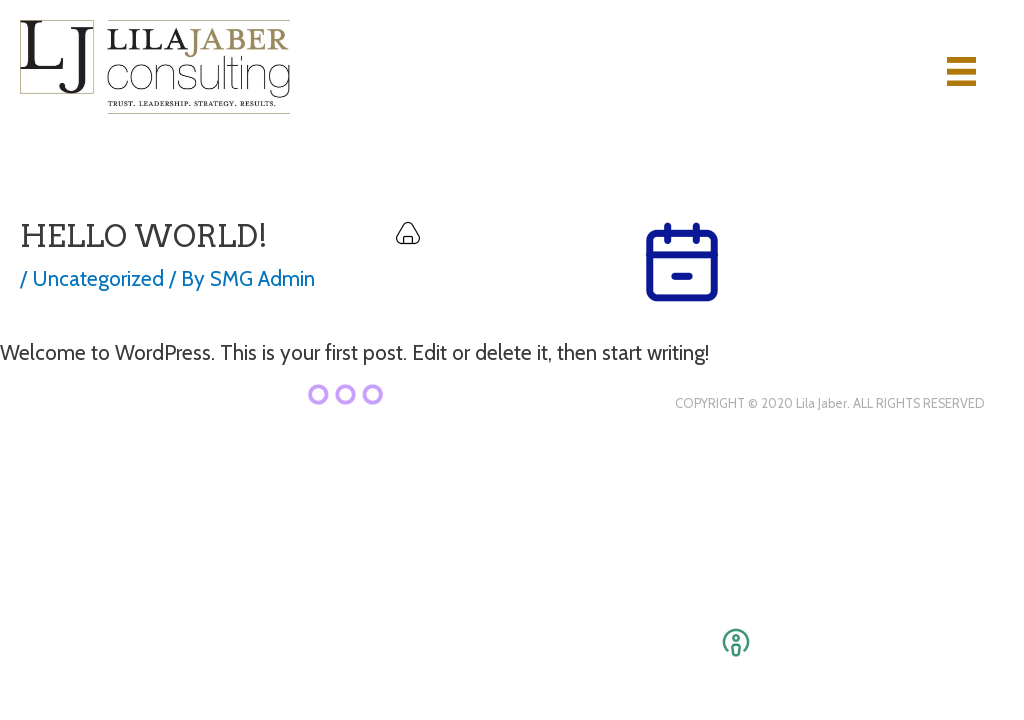 This screenshot has height=720, width=1024. What do you see at coordinates (408, 233) in the screenshot?
I see `browse japanese food options` at bounding box center [408, 233].